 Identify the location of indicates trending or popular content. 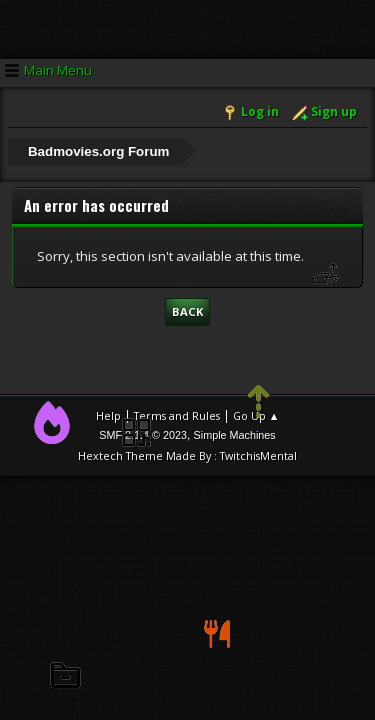
(52, 424).